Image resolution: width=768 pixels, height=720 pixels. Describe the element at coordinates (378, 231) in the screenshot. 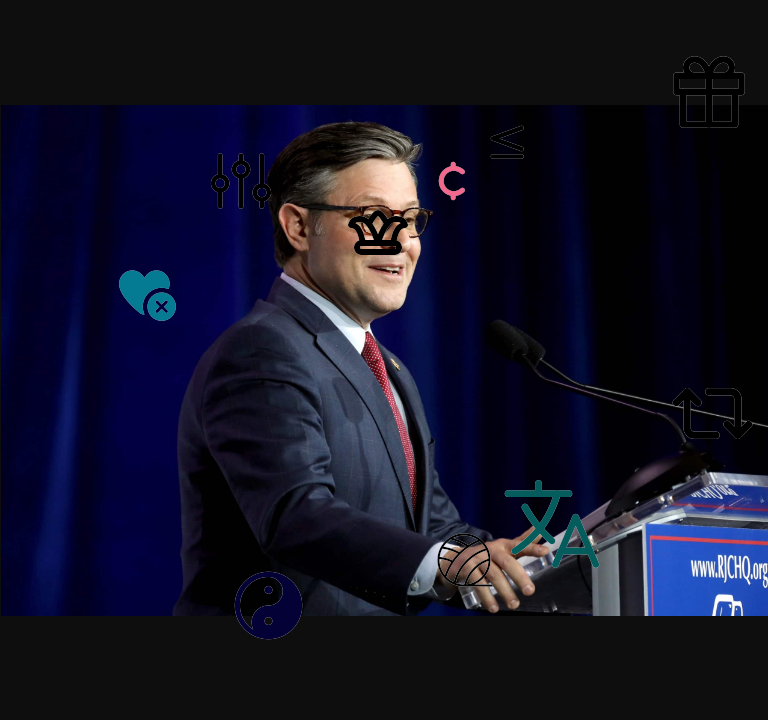

I see `select joker or wild card in a card game` at that location.